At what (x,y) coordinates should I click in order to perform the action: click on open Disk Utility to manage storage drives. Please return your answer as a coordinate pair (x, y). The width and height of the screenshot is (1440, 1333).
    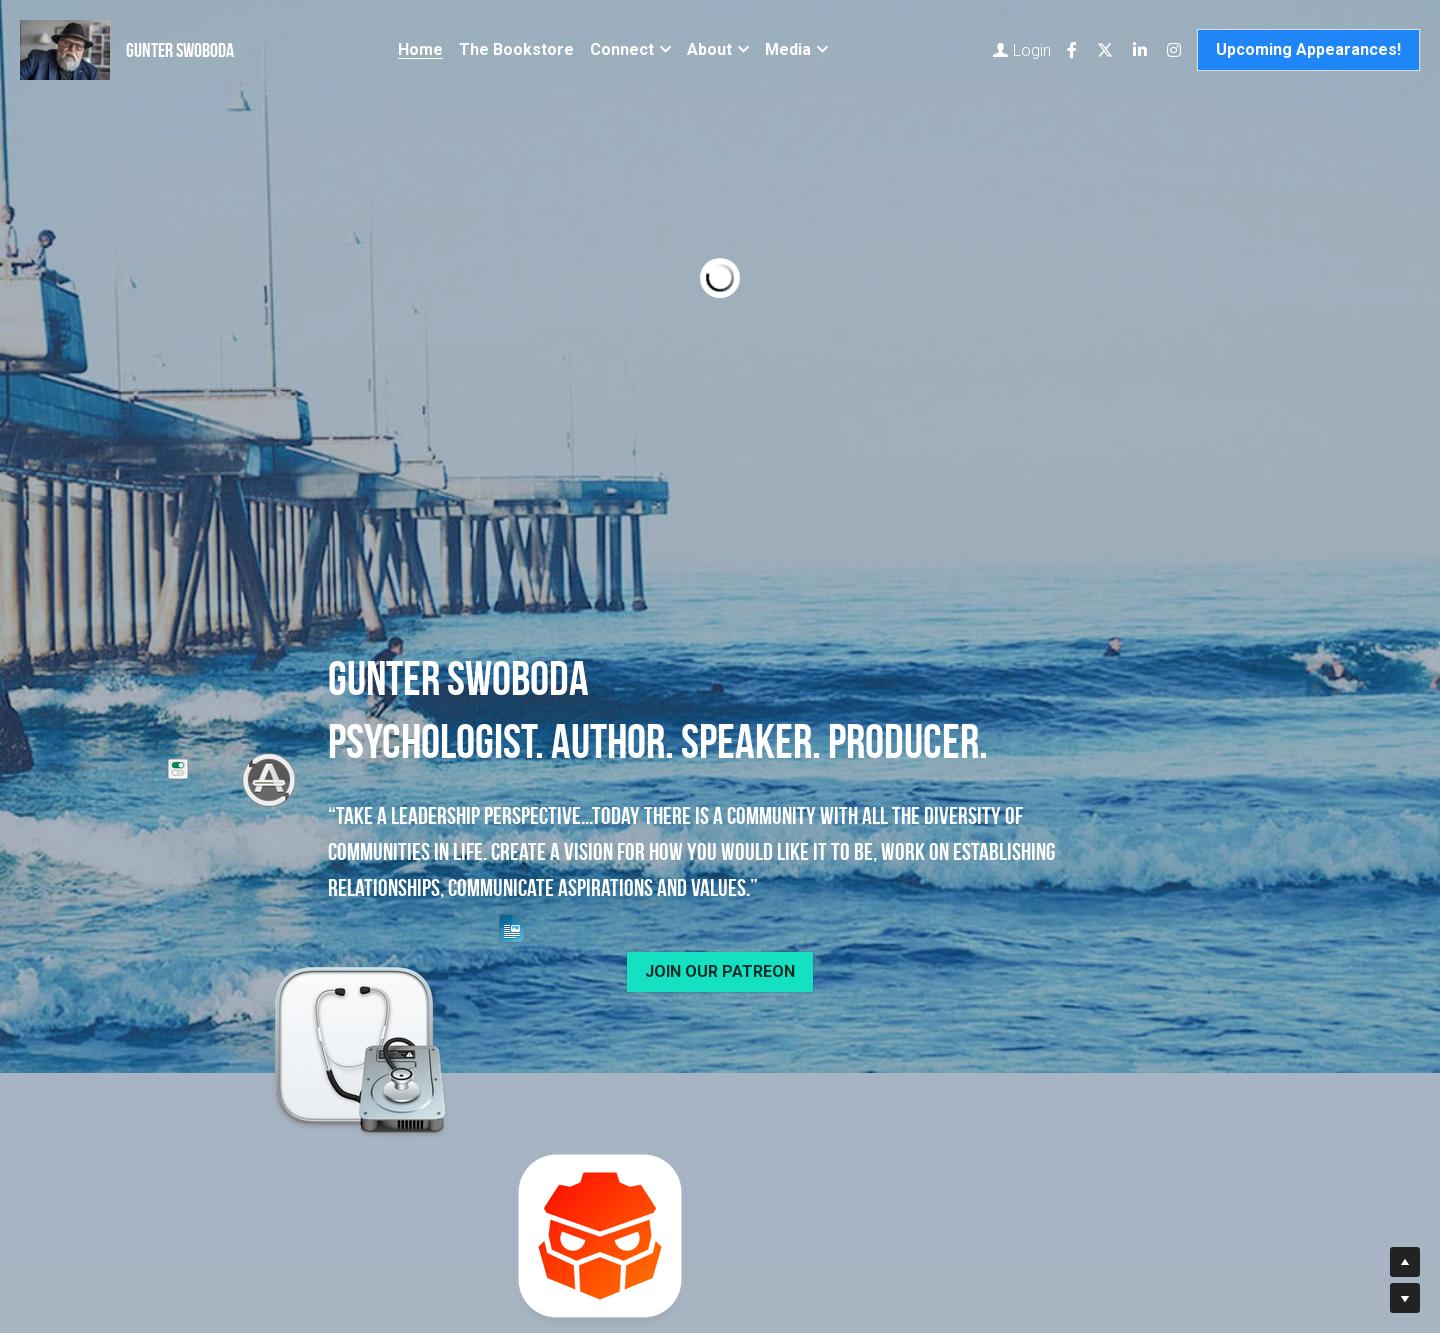
    Looking at the image, I should click on (354, 1046).